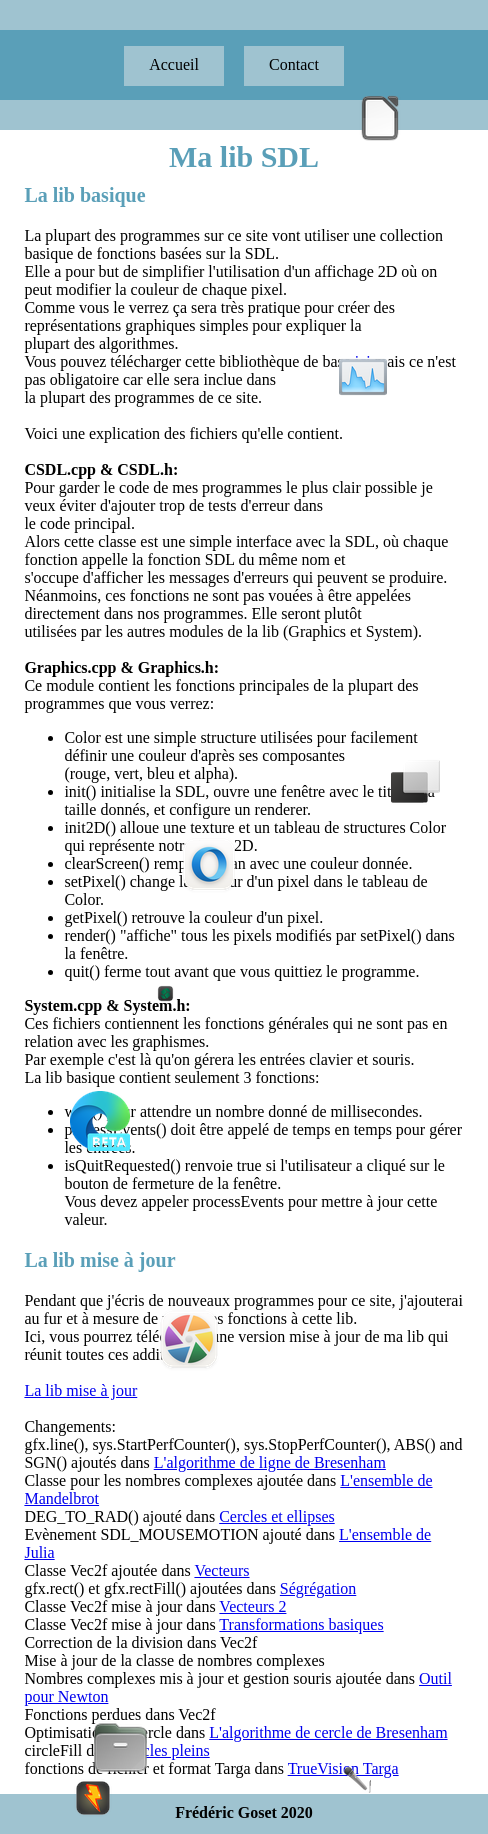 Image resolution: width=488 pixels, height=1834 pixels. I want to click on open libreoffice suite, so click(380, 118).